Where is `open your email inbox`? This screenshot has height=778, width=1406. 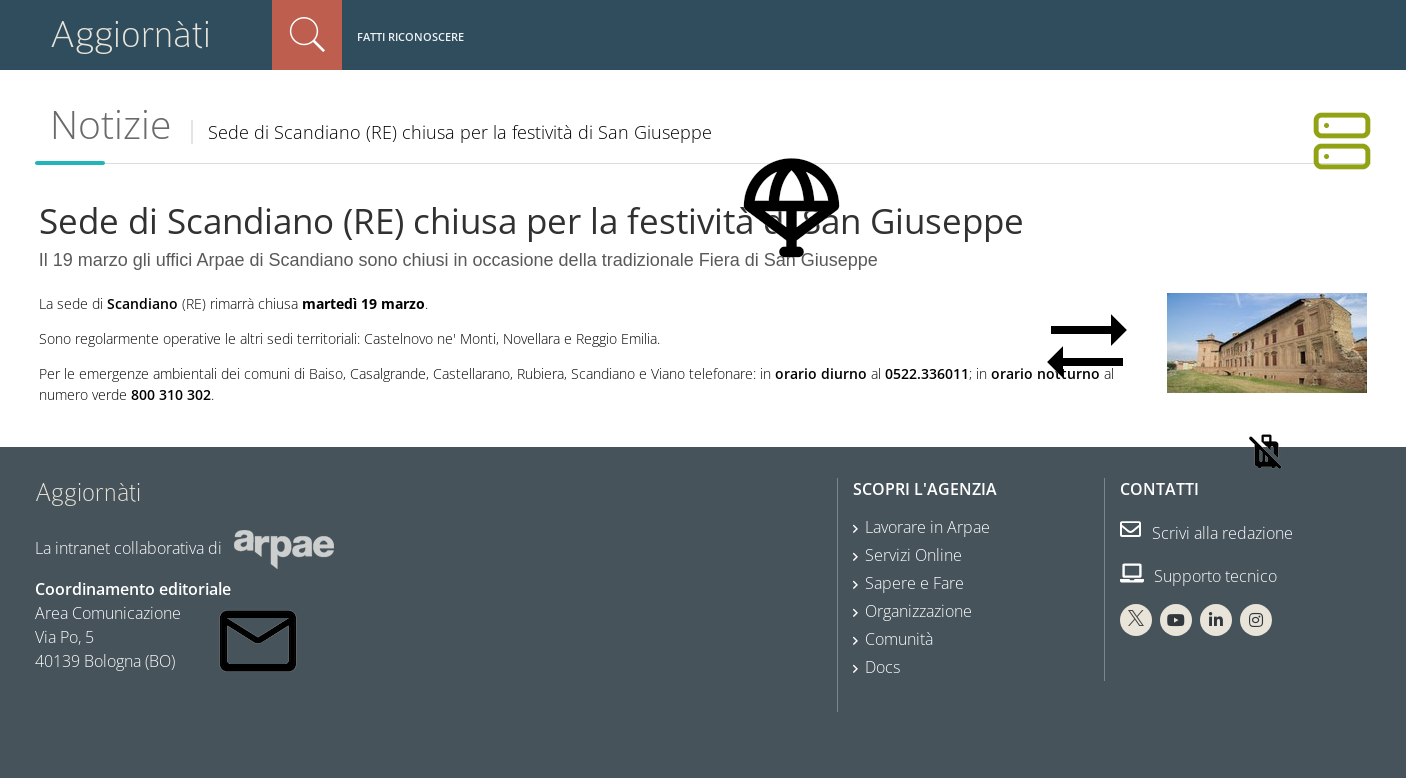 open your email inbox is located at coordinates (258, 641).